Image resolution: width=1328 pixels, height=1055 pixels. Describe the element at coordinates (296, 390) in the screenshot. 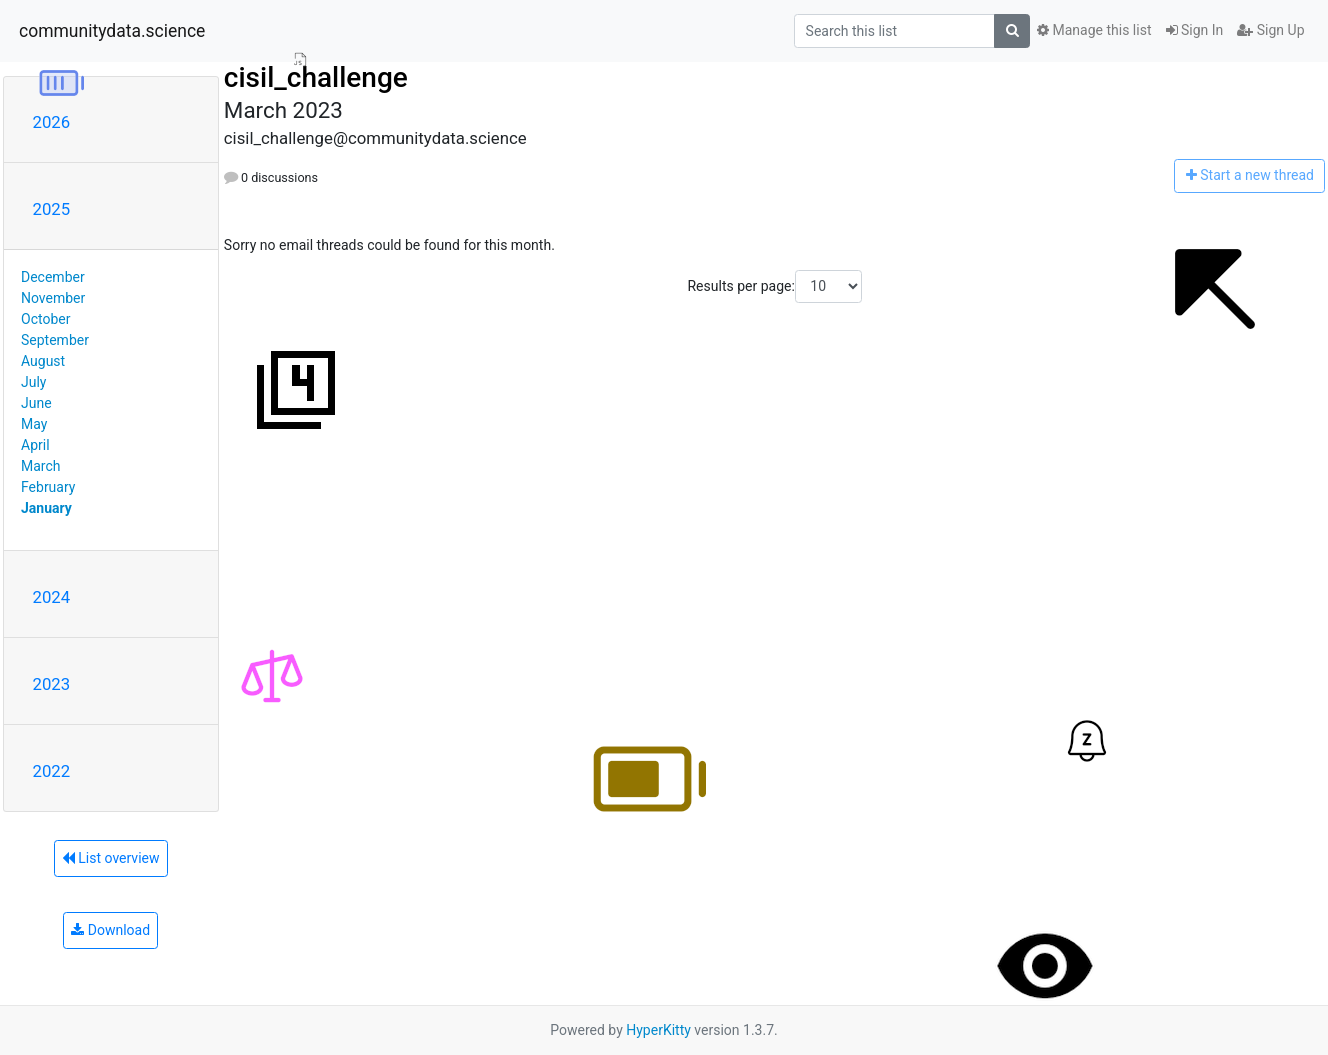

I see `select filter option 4` at that location.